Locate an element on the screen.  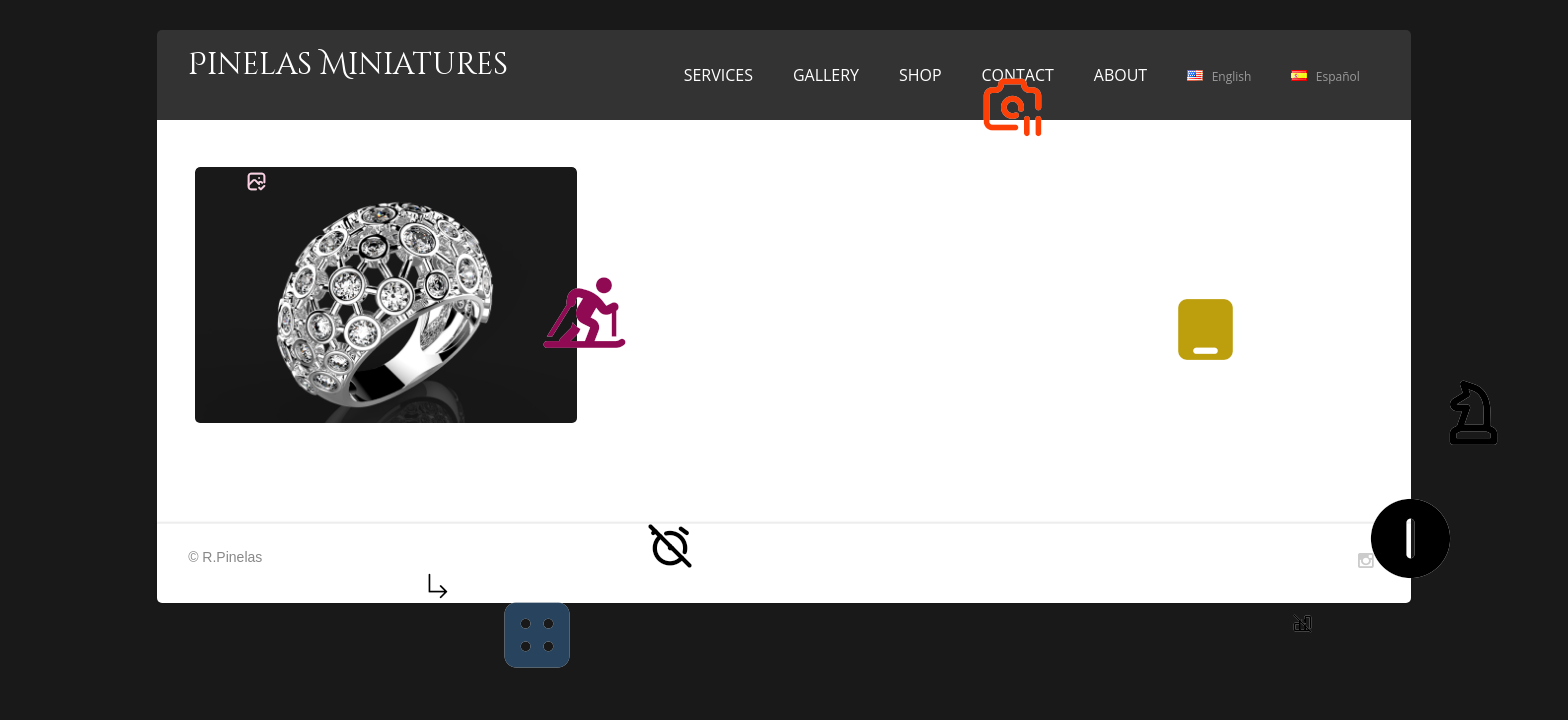
disable or turn off alarm is located at coordinates (670, 546).